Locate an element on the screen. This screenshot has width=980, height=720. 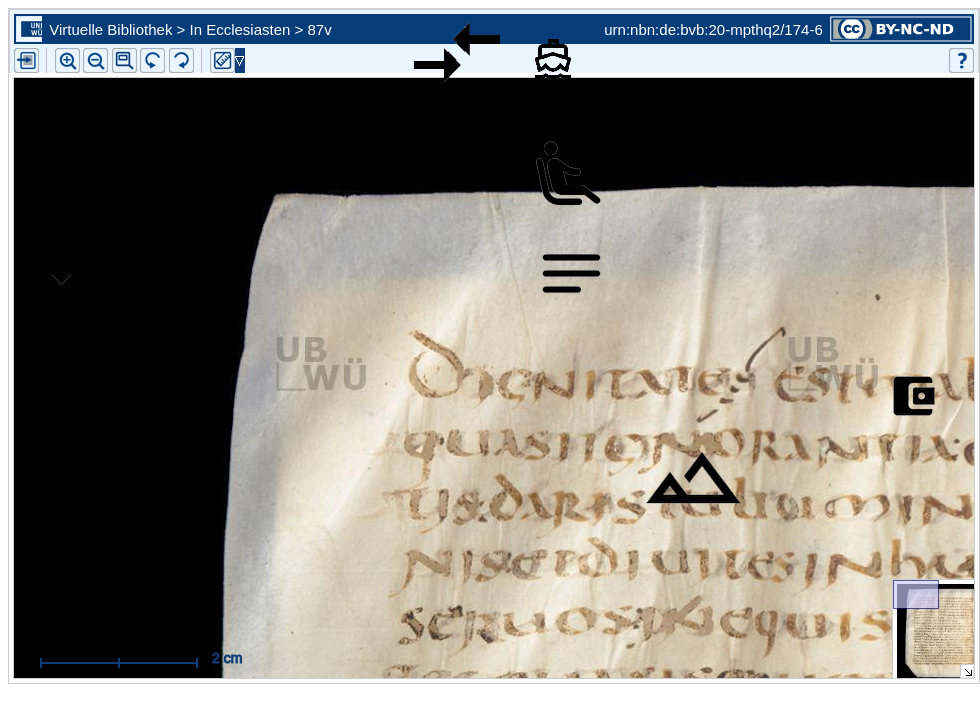
view landscape orientation photos is located at coordinates (693, 477).